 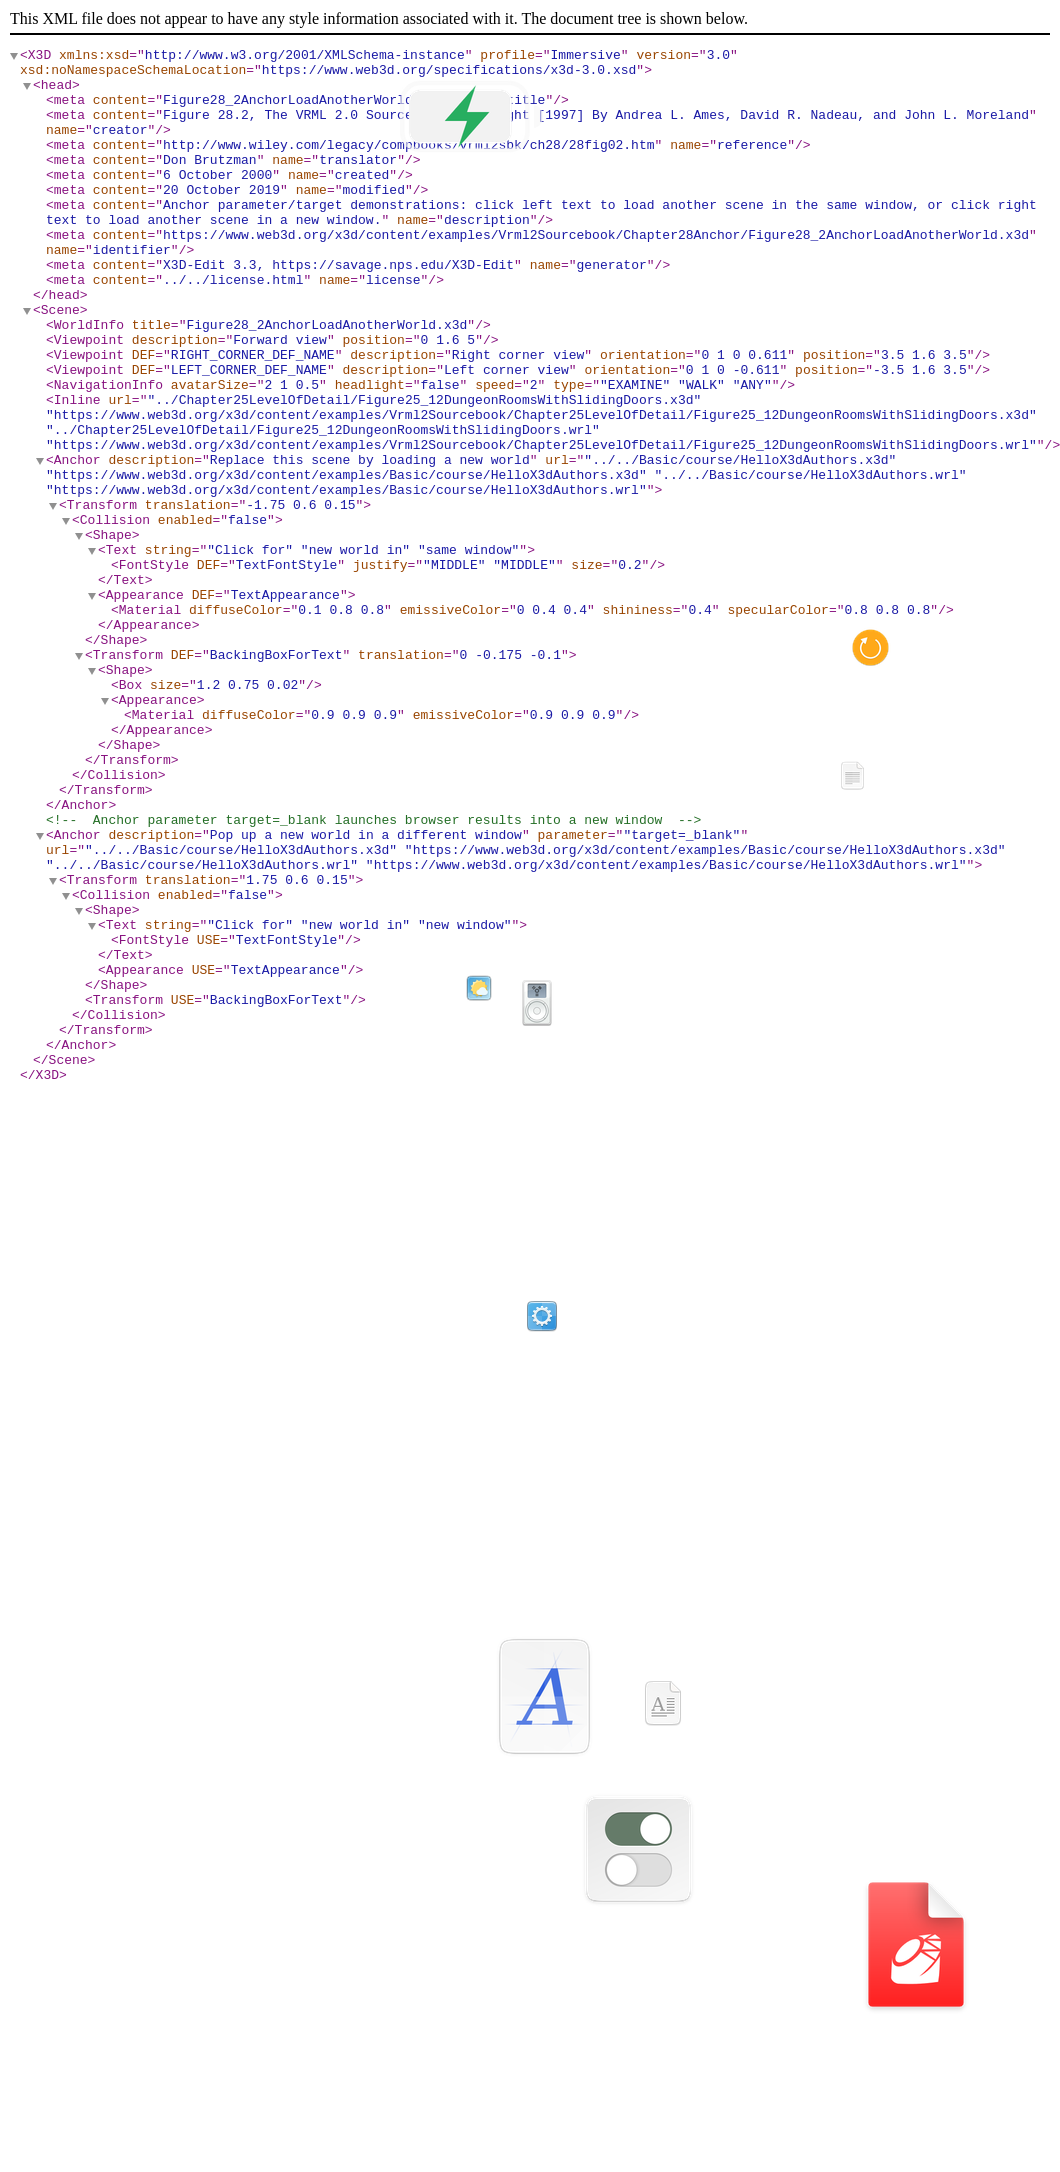 What do you see at coordinates (542, 1316) in the screenshot?
I see `an MS-DOS executable file` at bounding box center [542, 1316].